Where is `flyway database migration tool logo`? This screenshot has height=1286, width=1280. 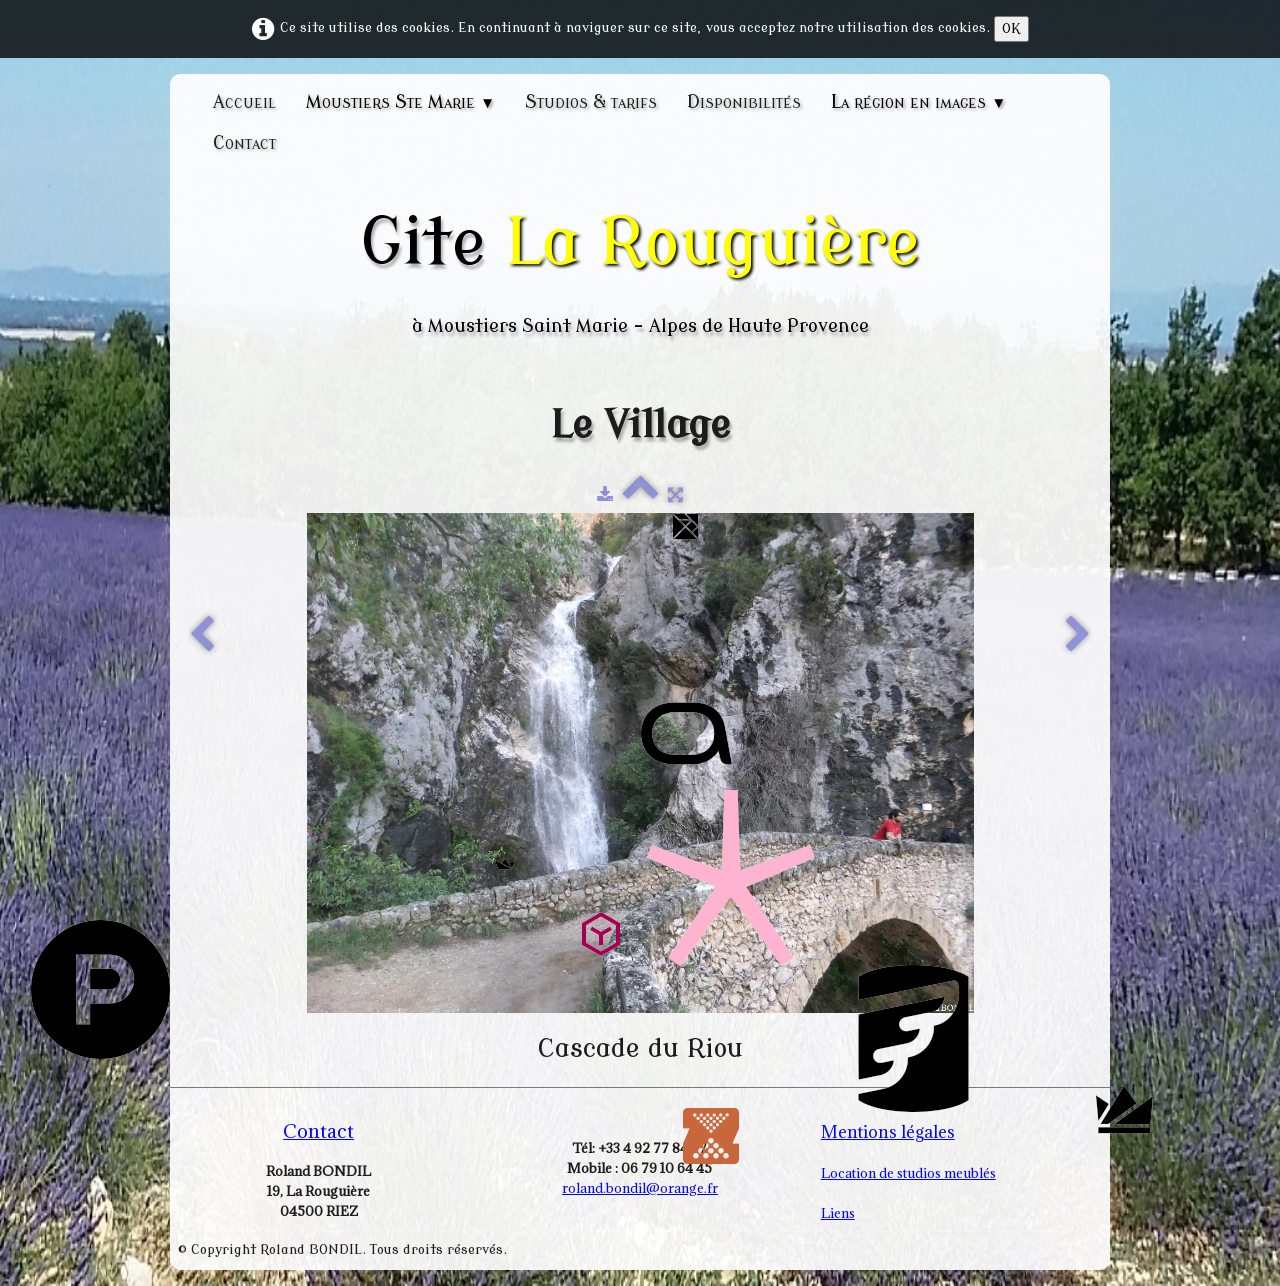 flyway database migration tool logo is located at coordinates (913, 1038).